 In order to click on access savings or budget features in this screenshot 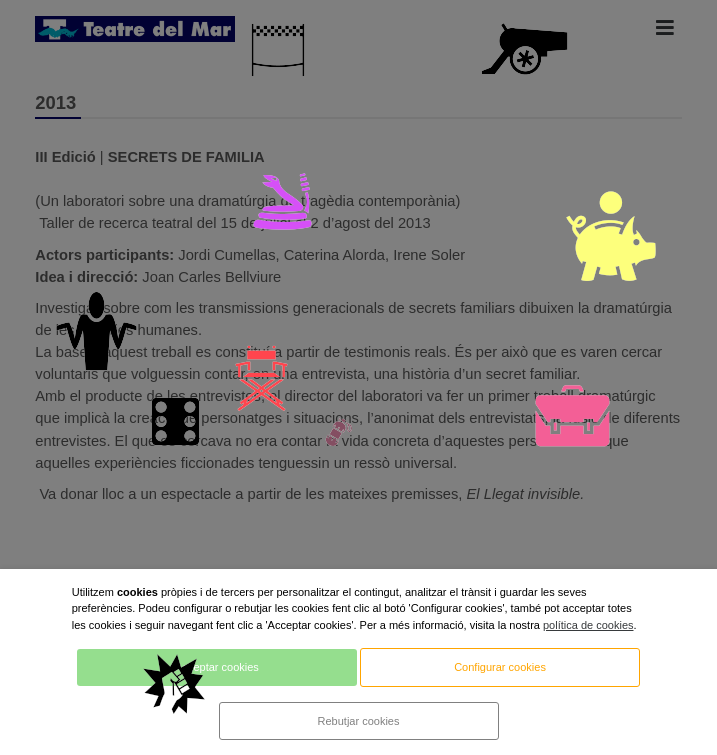, I will do `click(611, 238)`.